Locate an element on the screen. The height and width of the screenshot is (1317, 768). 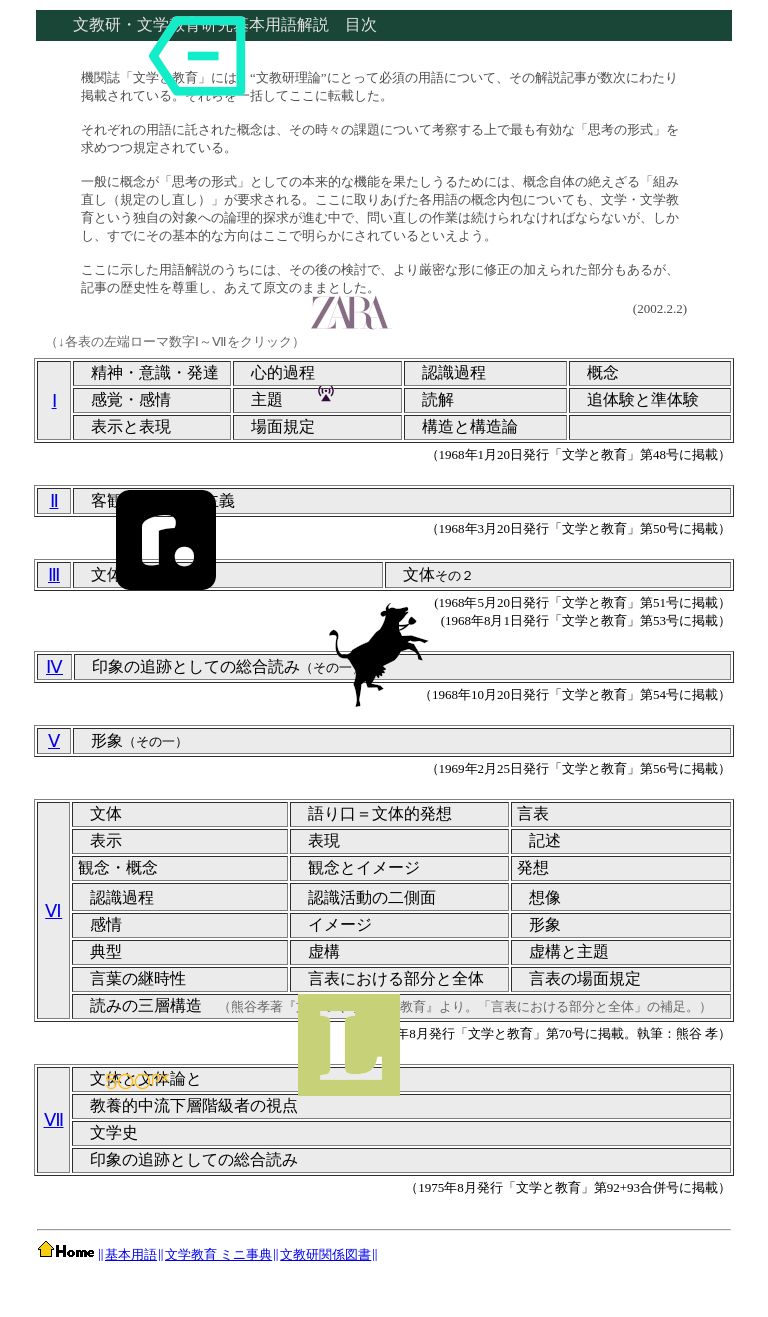
open roadmap.sh website or app is located at coordinates (166, 540).